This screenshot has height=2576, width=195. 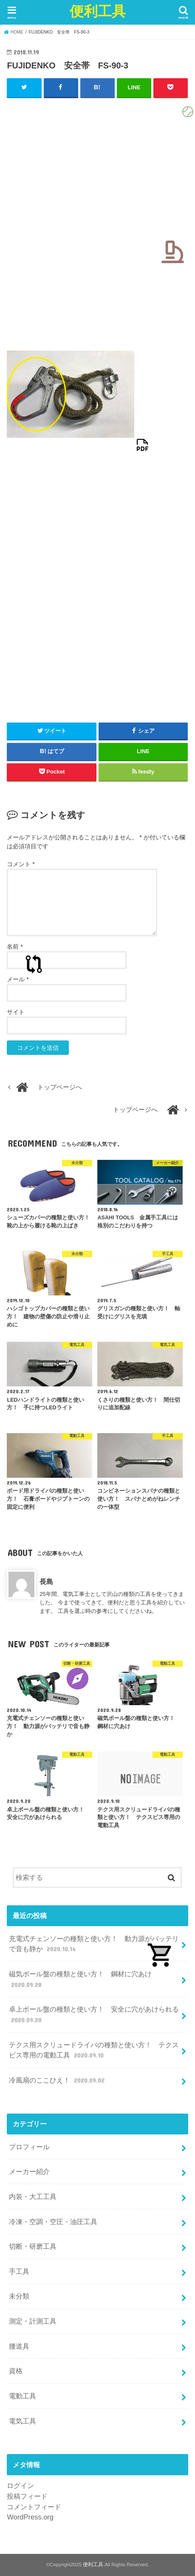 I want to click on access research or laboratory tools, so click(x=172, y=252).